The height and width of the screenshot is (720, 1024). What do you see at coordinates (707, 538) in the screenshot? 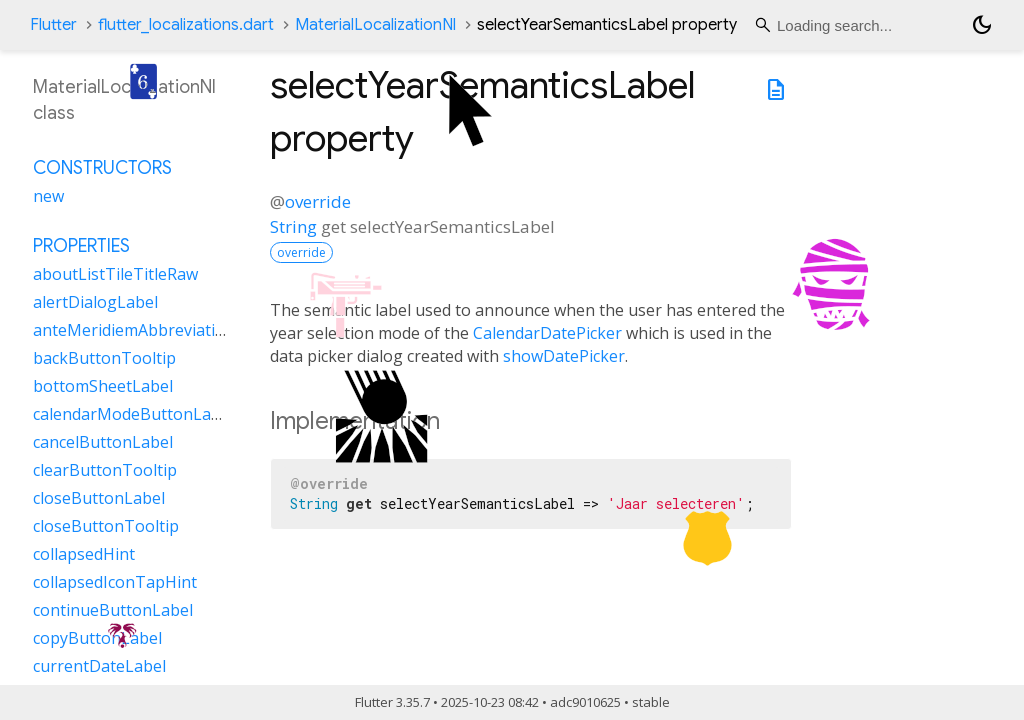
I see `view law enforcement or security features` at bounding box center [707, 538].